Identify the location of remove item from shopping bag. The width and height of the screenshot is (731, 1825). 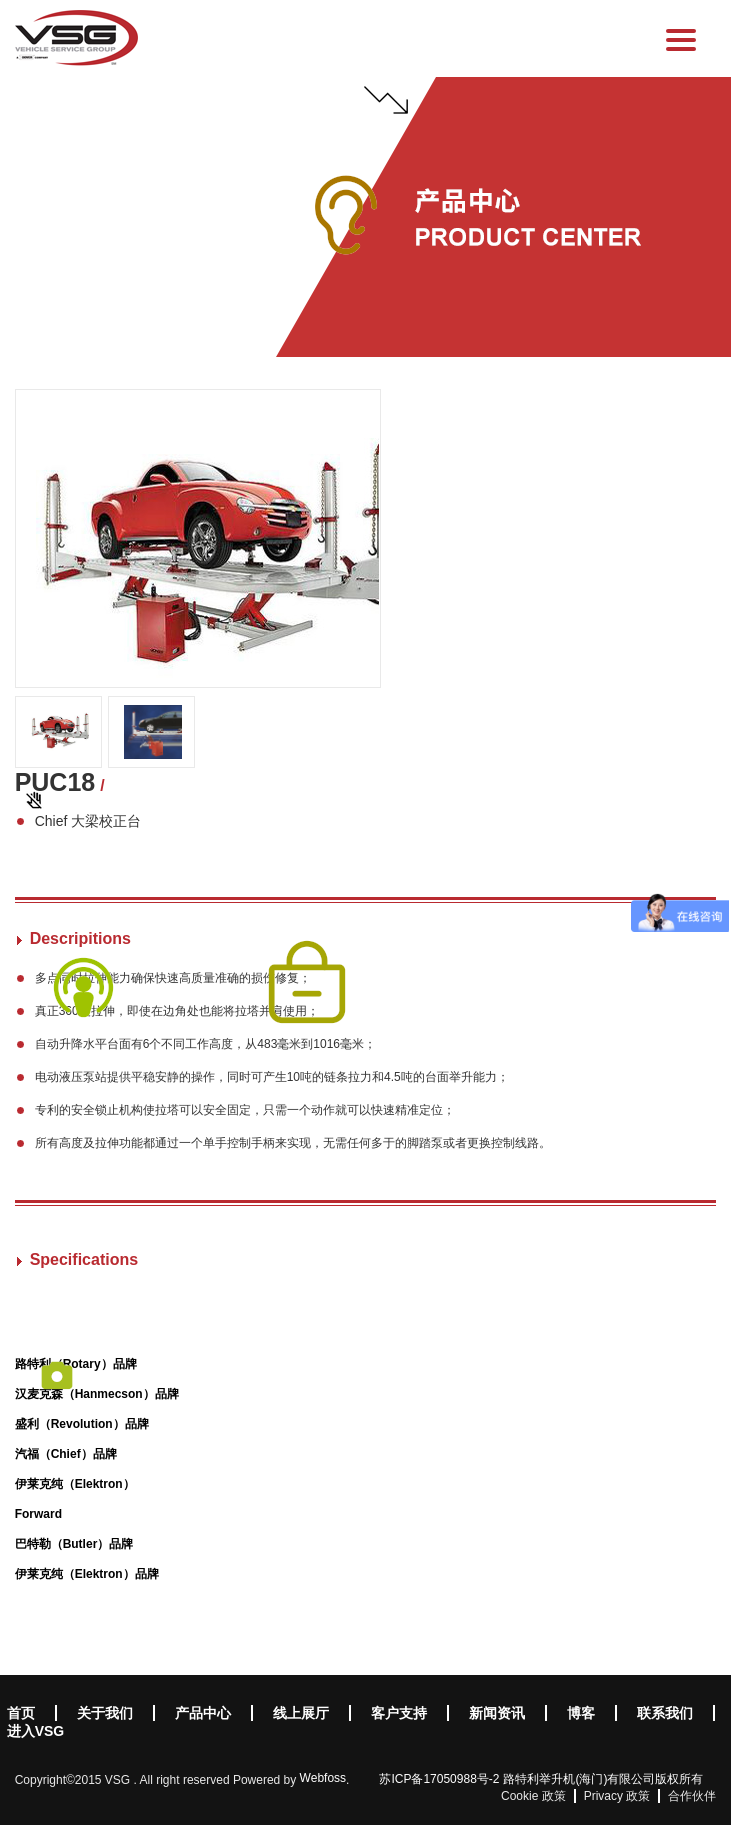
(307, 982).